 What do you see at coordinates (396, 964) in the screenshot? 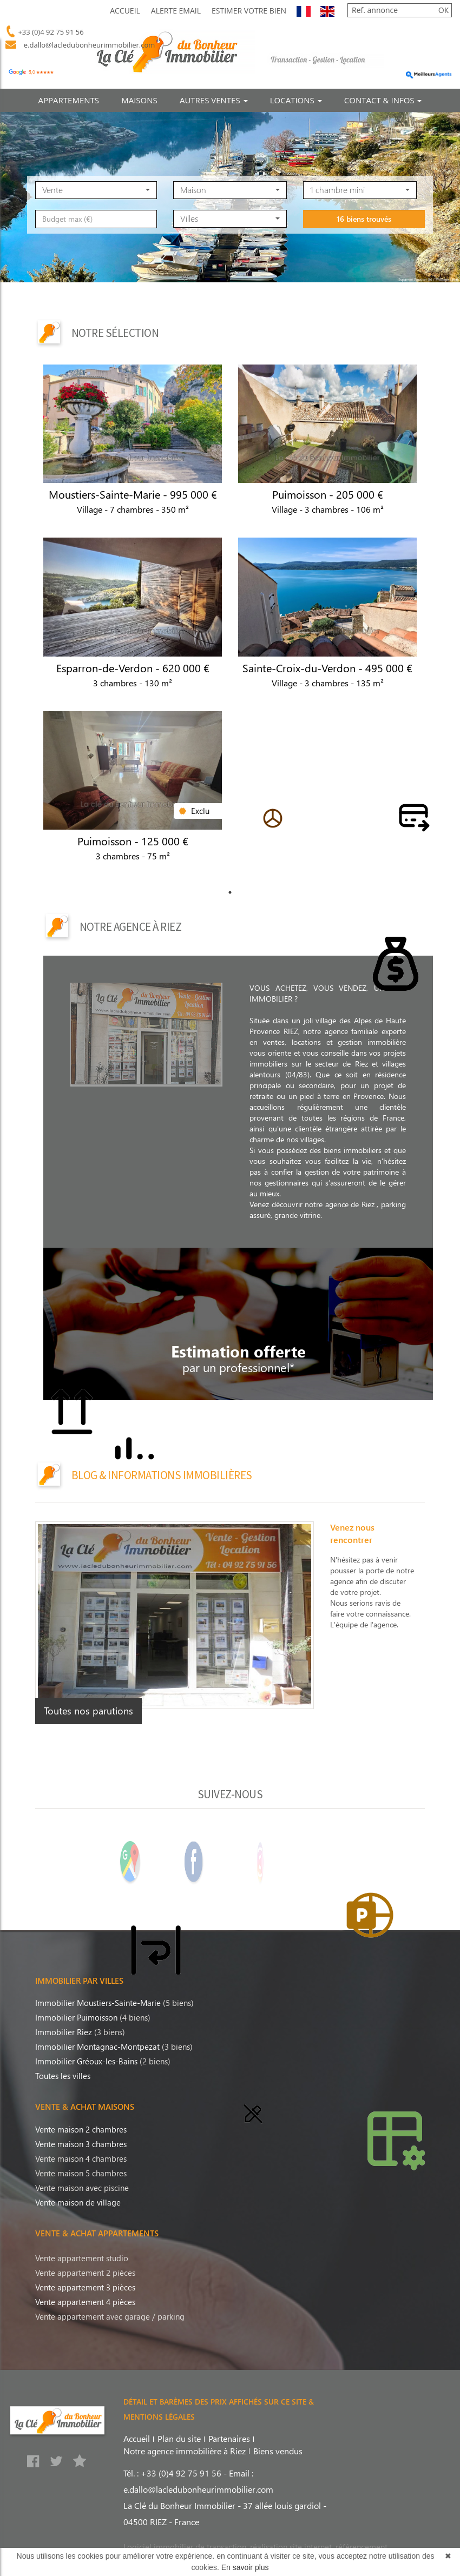
I see `view tax information or documents` at bounding box center [396, 964].